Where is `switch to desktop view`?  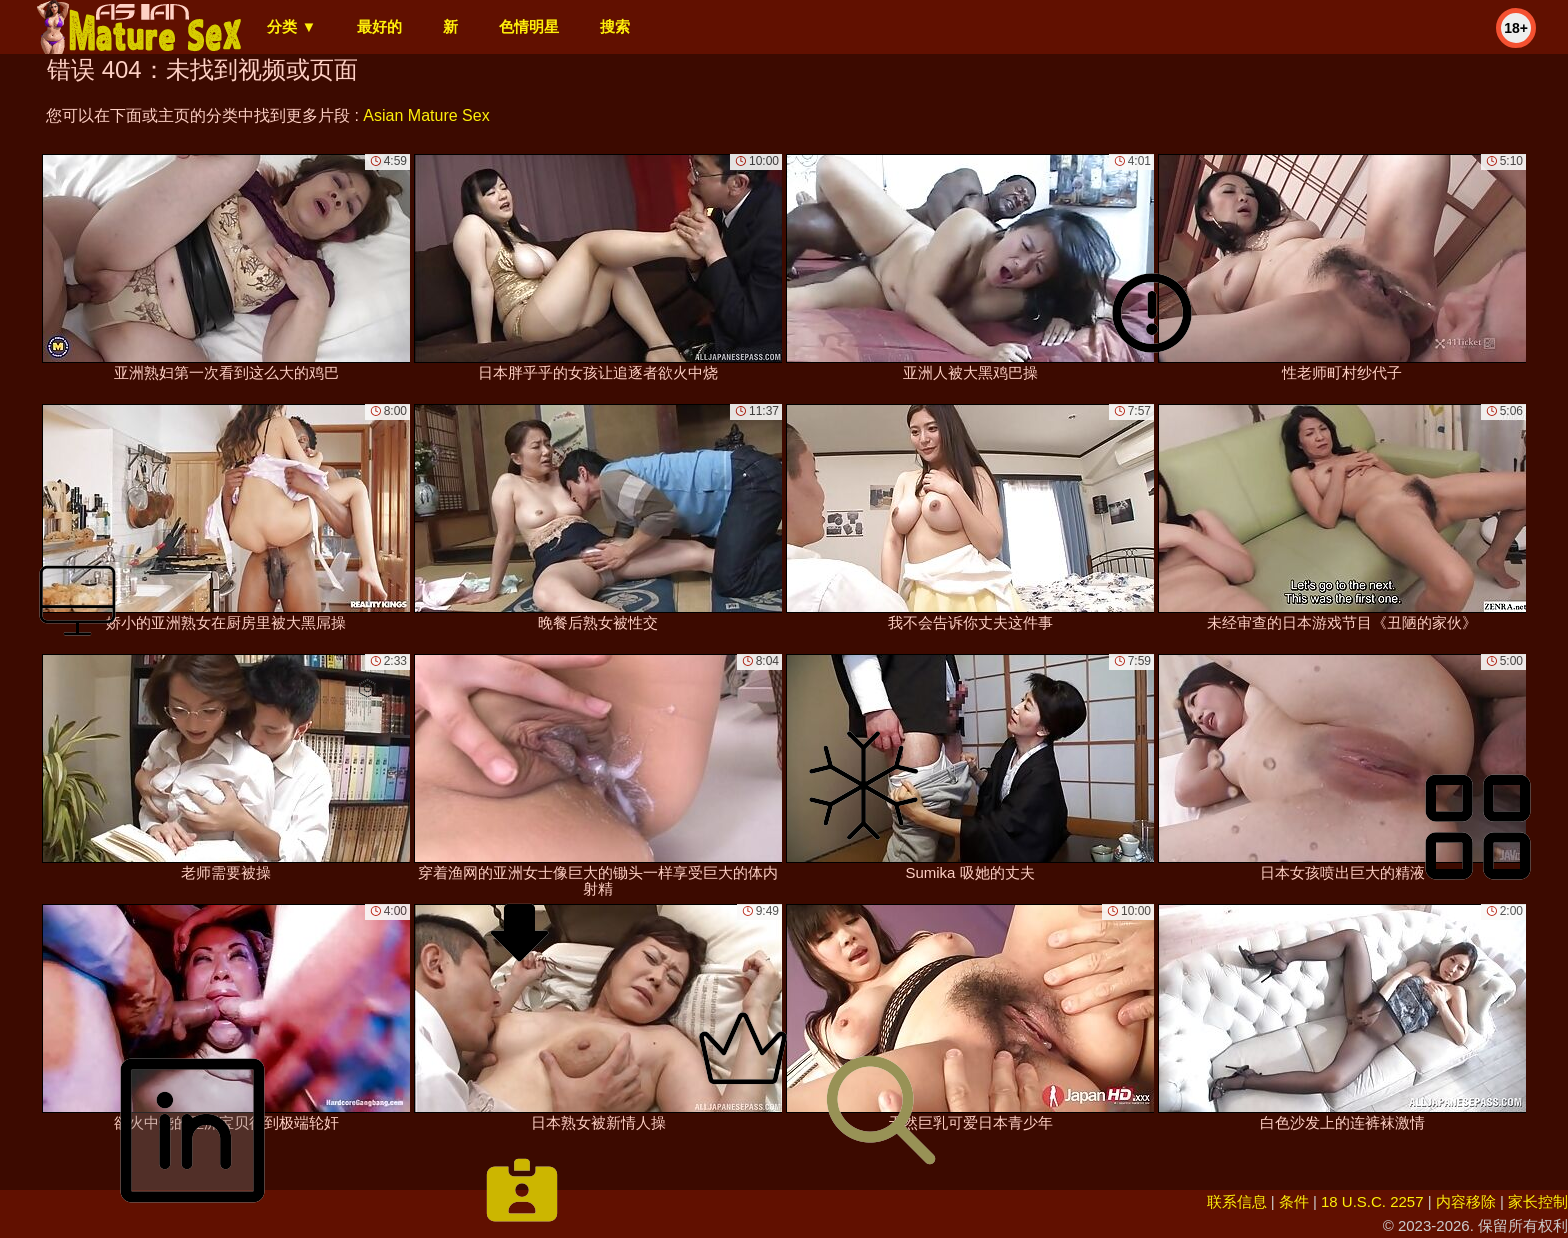
switch to desktop view is located at coordinates (77, 597).